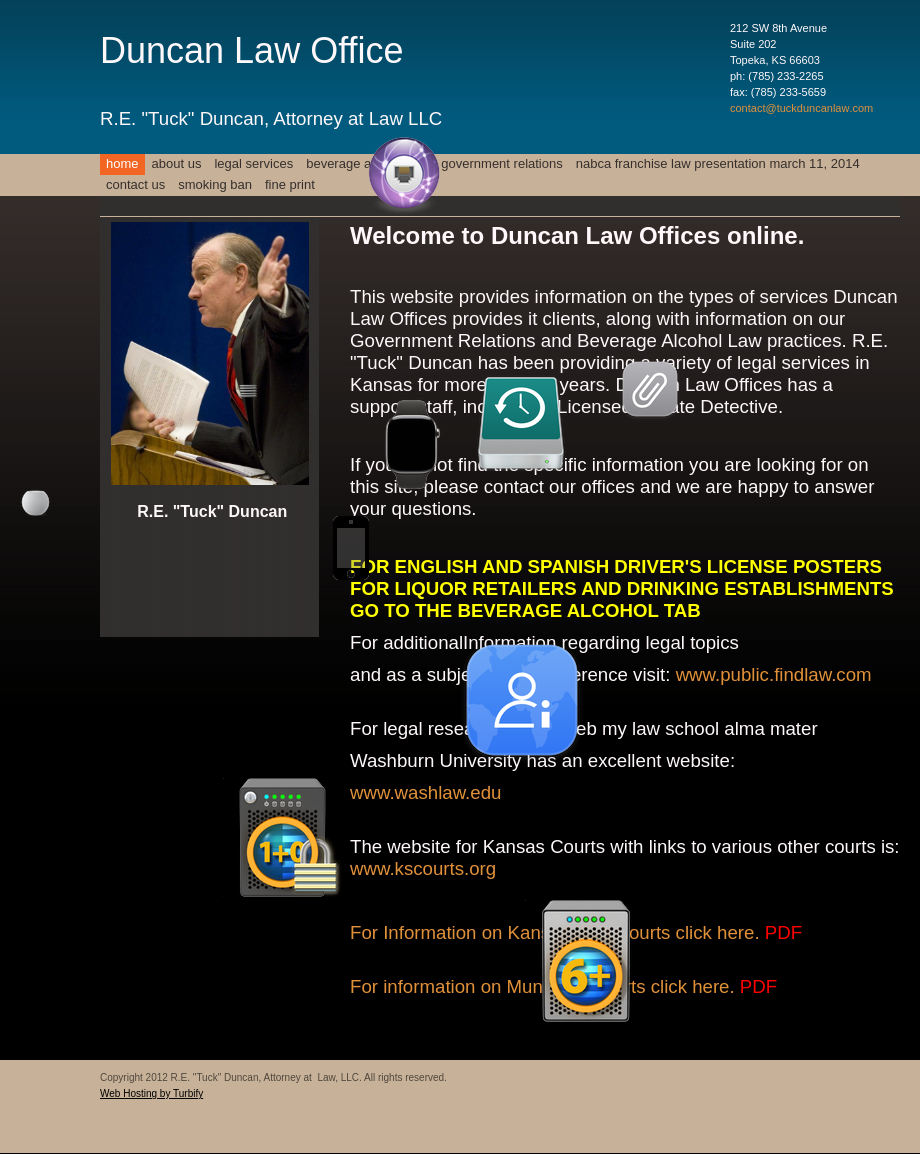 This screenshot has width=920, height=1154. I want to click on open office or productivity applications, so click(650, 389).